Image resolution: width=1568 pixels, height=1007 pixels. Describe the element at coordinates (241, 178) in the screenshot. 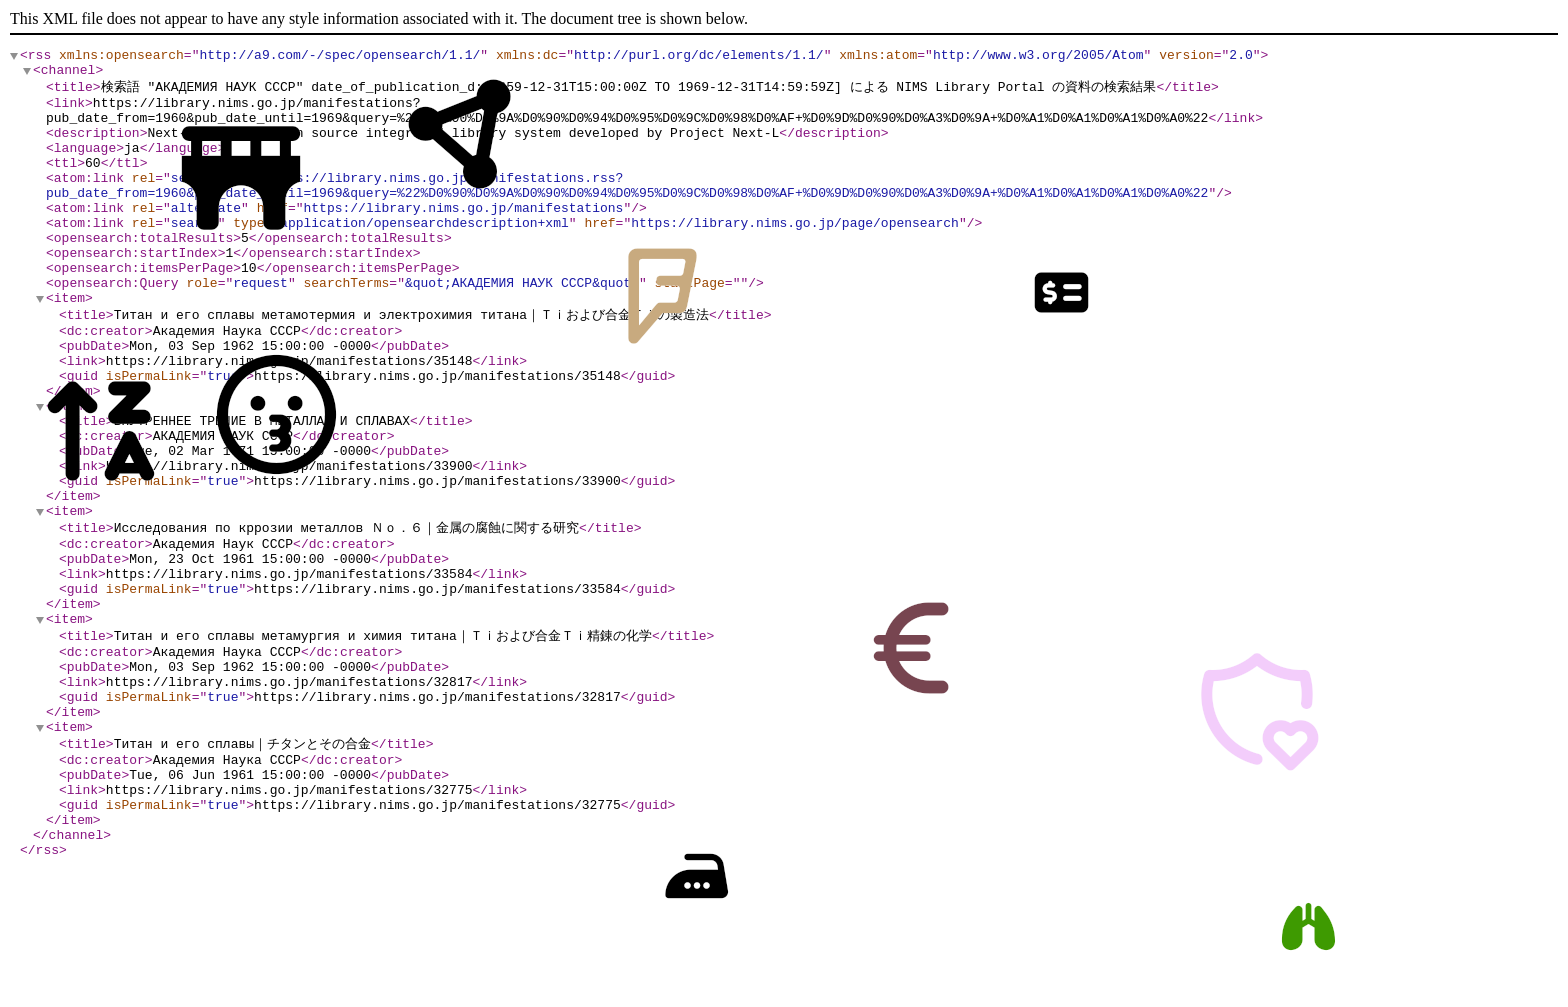

I see `view bridge or overpass locations` at that location.